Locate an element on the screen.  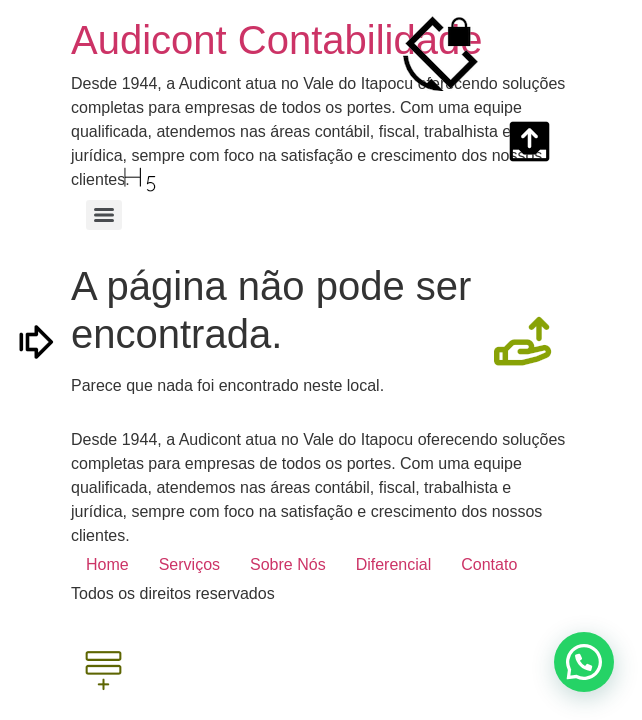
add a new row to the bottom of a table is located at coordinates (103, 667).